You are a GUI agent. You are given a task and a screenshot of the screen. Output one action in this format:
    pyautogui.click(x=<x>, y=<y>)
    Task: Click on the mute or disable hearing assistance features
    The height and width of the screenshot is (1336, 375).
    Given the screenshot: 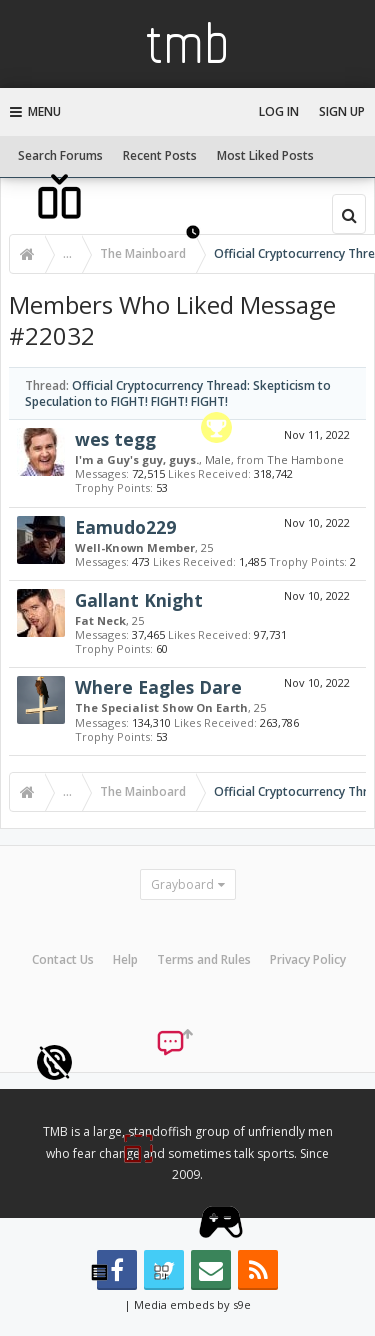 What is the action you would take?
    pyautogui.click(x=54, y=1062)
    